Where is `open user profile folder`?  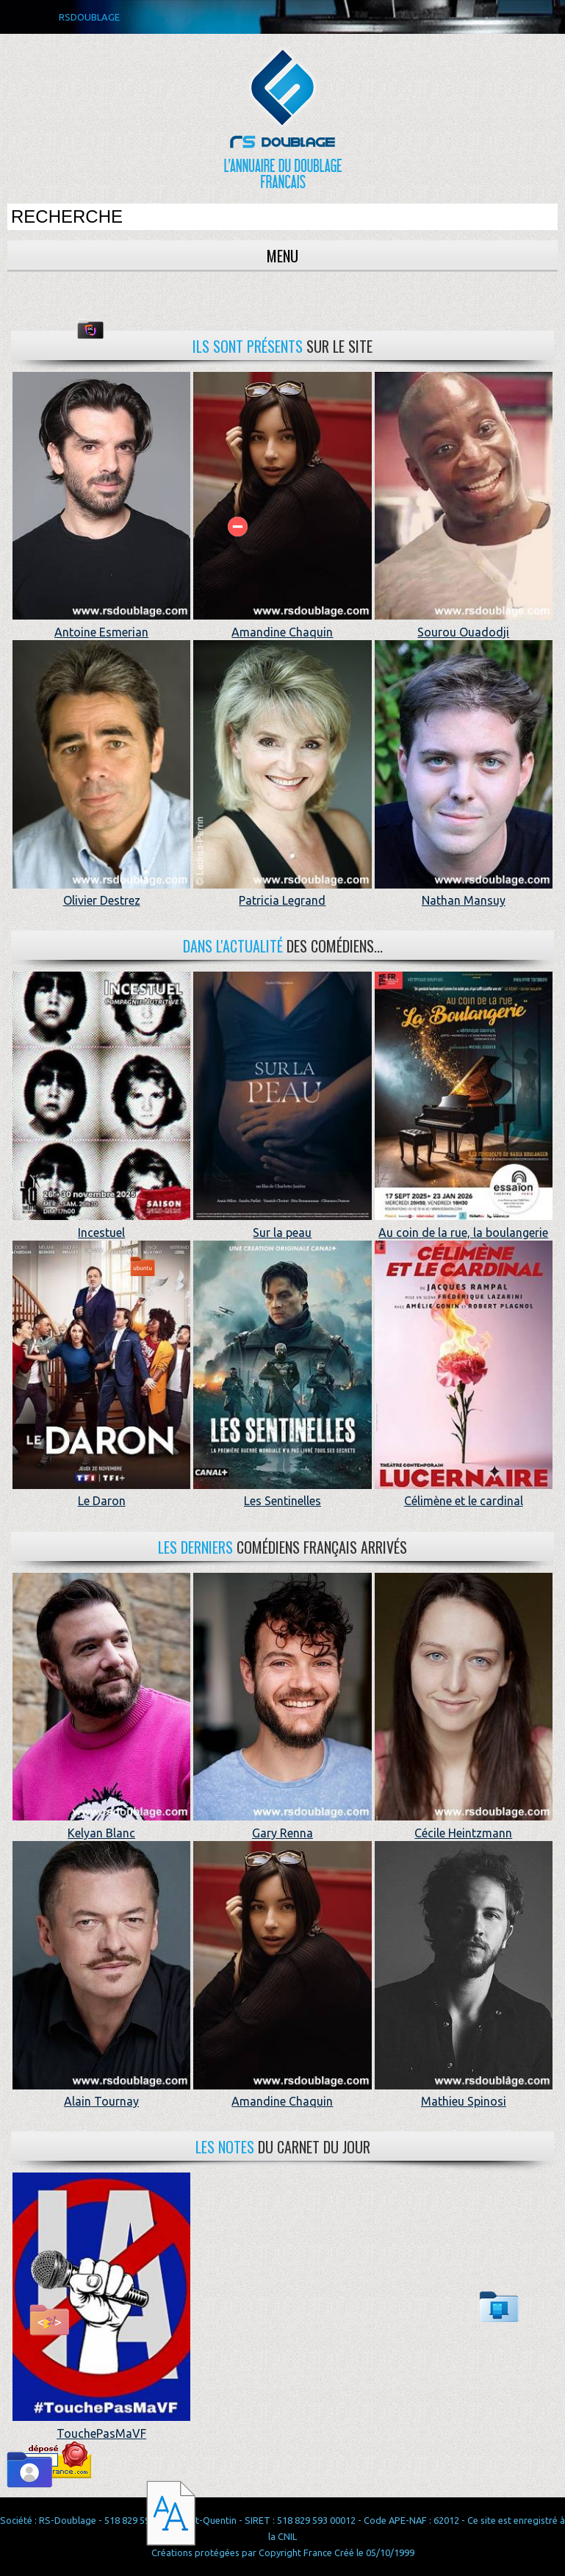
open user profile folder is located at coordinates (29, 2471).